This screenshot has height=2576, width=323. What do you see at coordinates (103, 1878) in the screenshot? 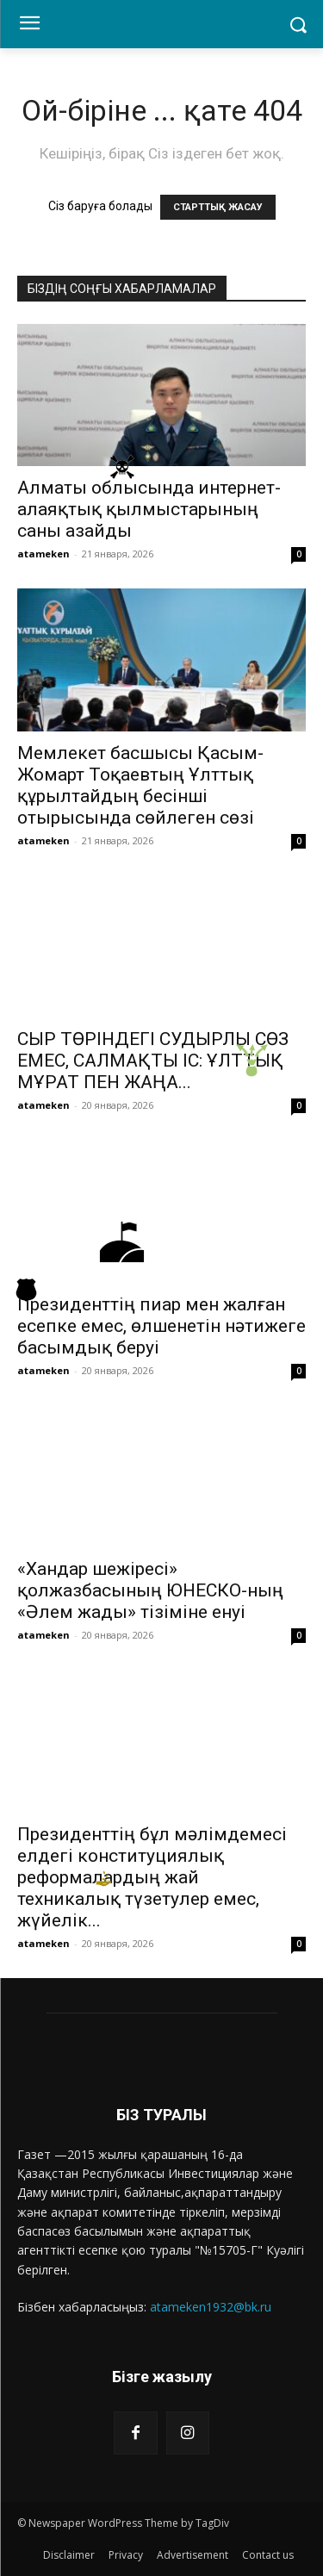
I see `receive a payment or funds` at bounding box center [103, 1878].